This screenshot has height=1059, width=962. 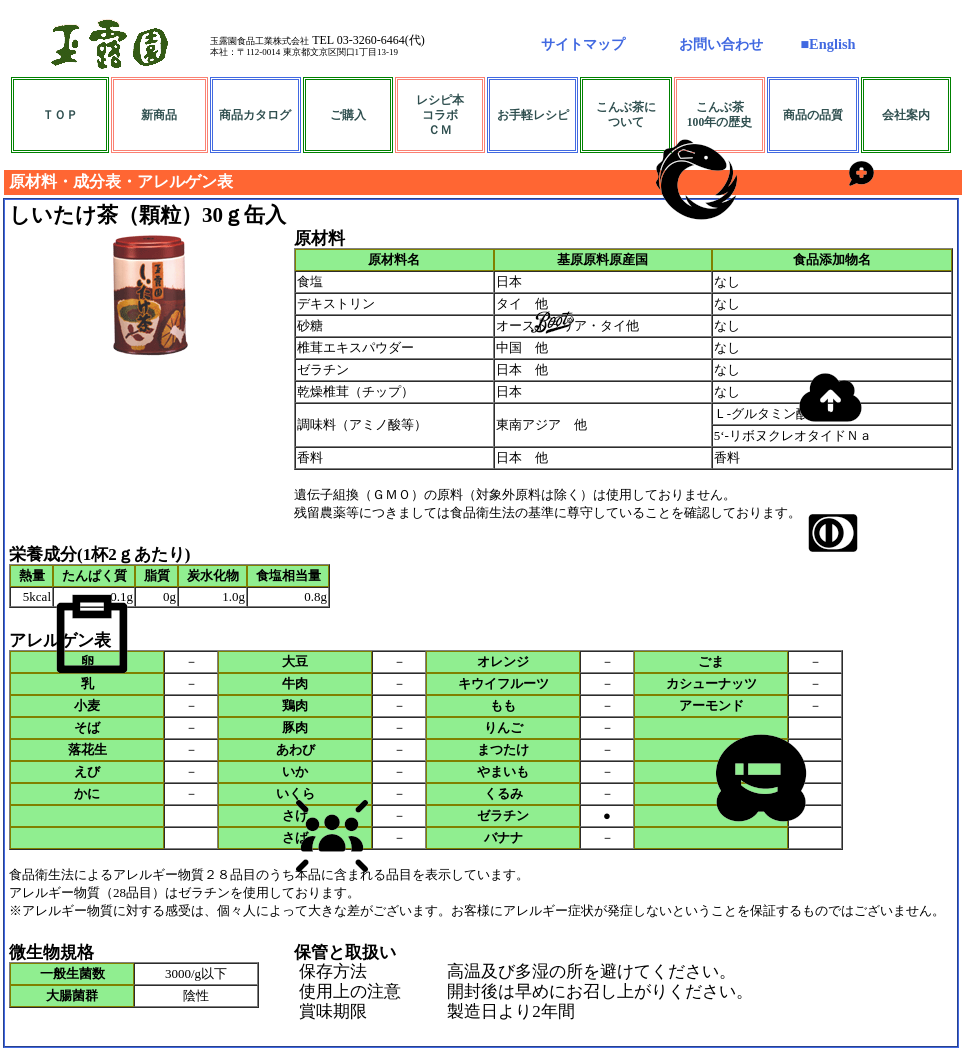 I want to click on upload file to cloud storage, so click(x=830, y=397).